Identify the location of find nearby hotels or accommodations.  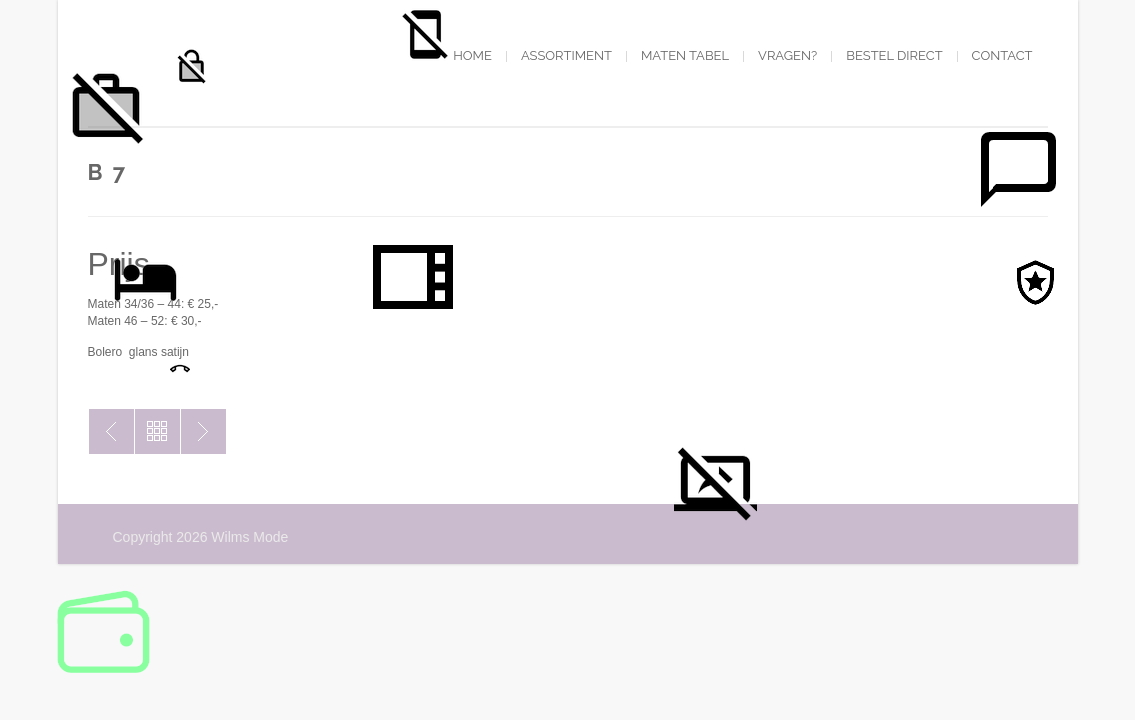
(145, 278).